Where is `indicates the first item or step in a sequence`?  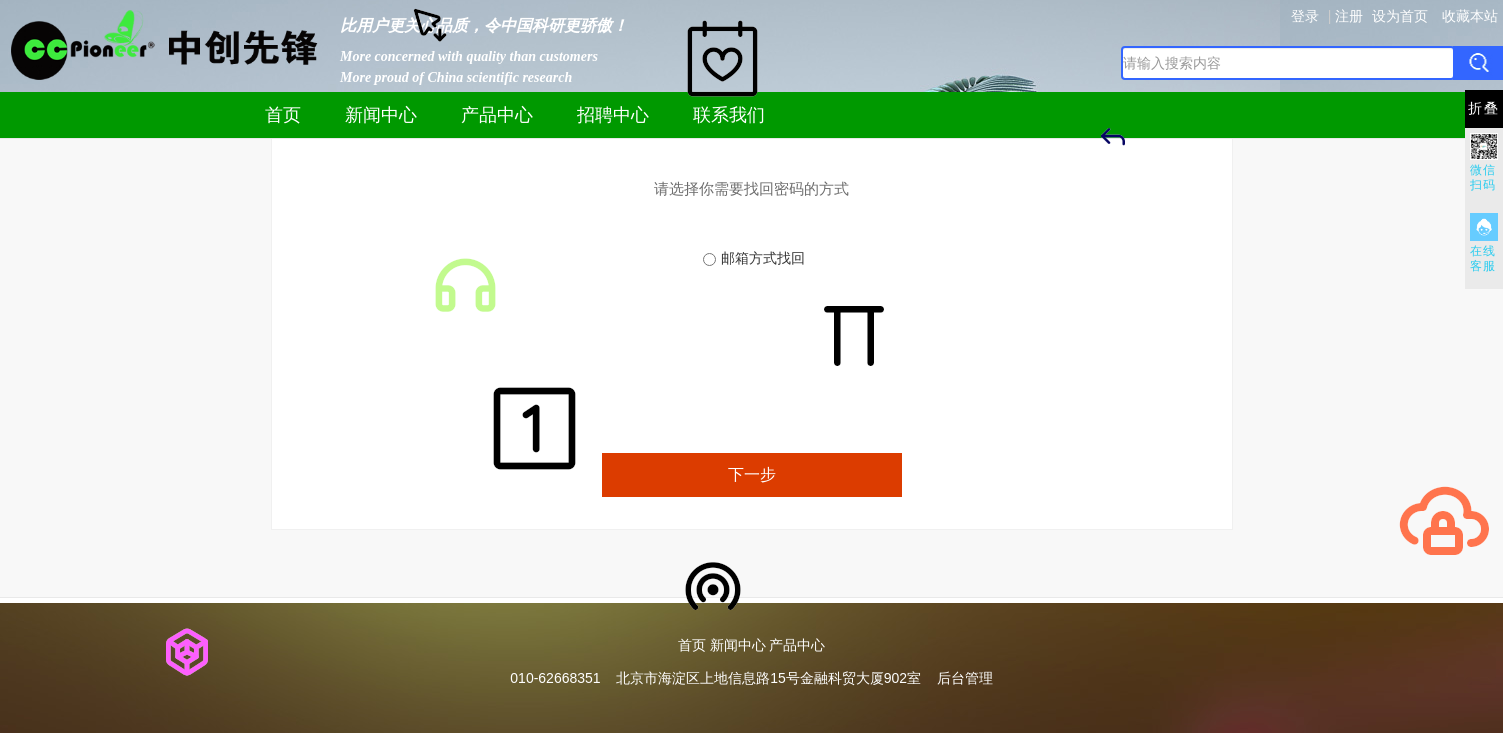 indicates the first item or step in a sequence is located at coordinates (534, 428).